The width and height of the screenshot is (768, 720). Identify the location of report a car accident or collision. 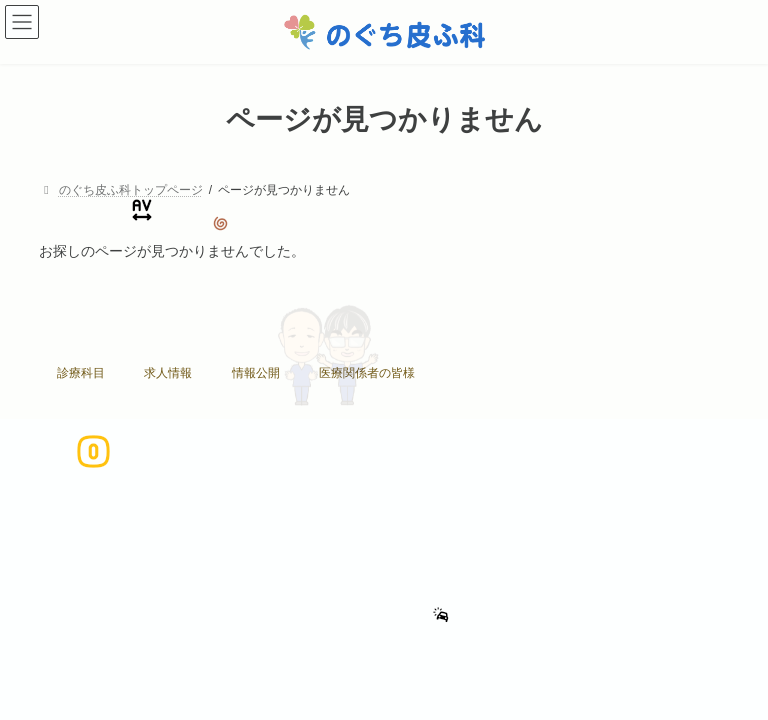
(441, 615).